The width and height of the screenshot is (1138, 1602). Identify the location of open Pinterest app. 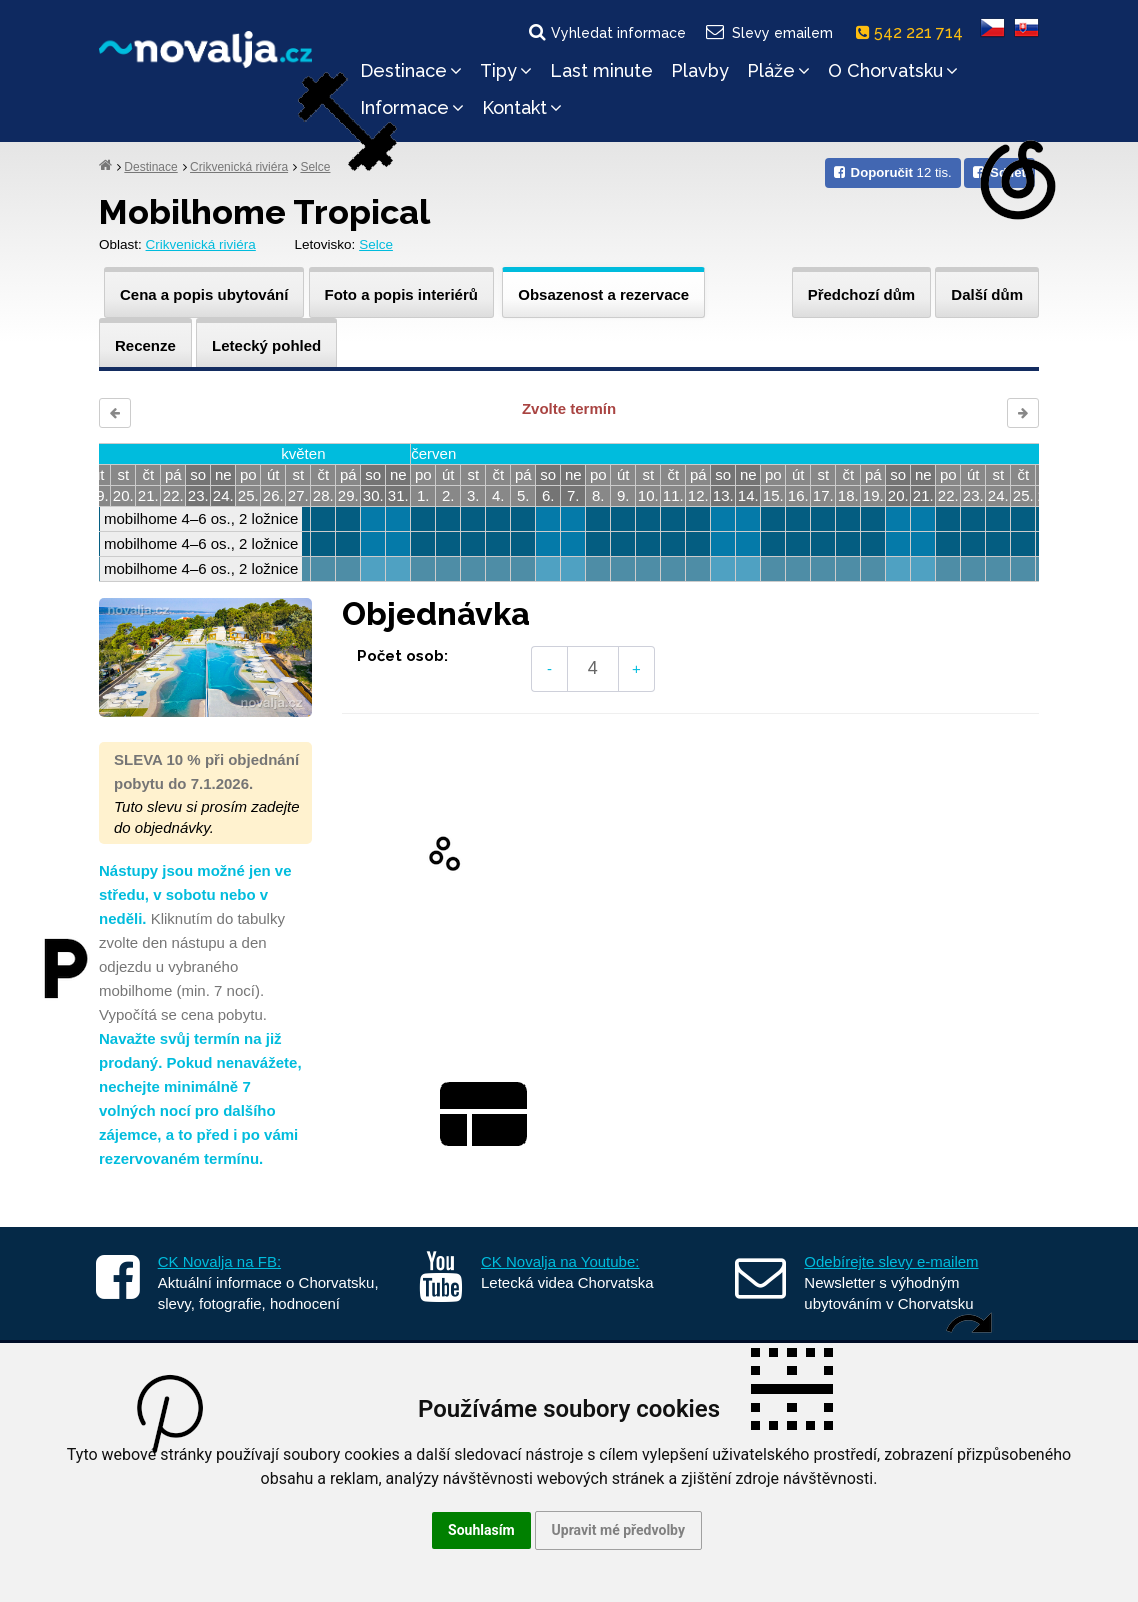
(167, 1414).